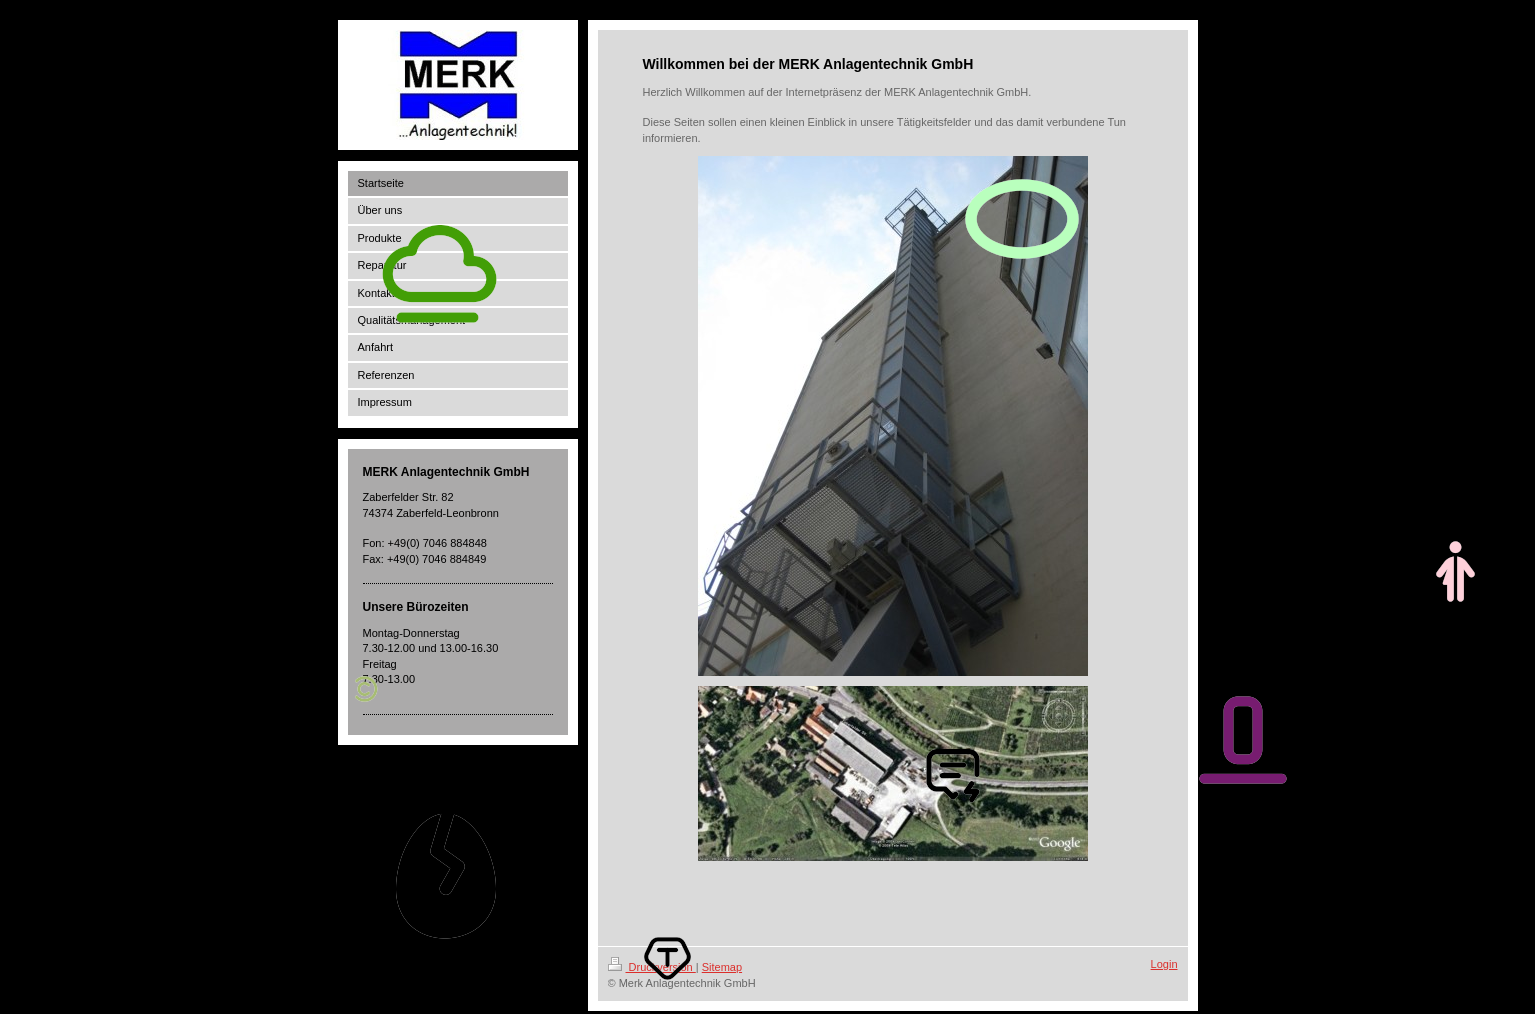 This screenshot has width=1535, height=1014. I want to click on indicates foggy weather conditions, so click(437, 276).